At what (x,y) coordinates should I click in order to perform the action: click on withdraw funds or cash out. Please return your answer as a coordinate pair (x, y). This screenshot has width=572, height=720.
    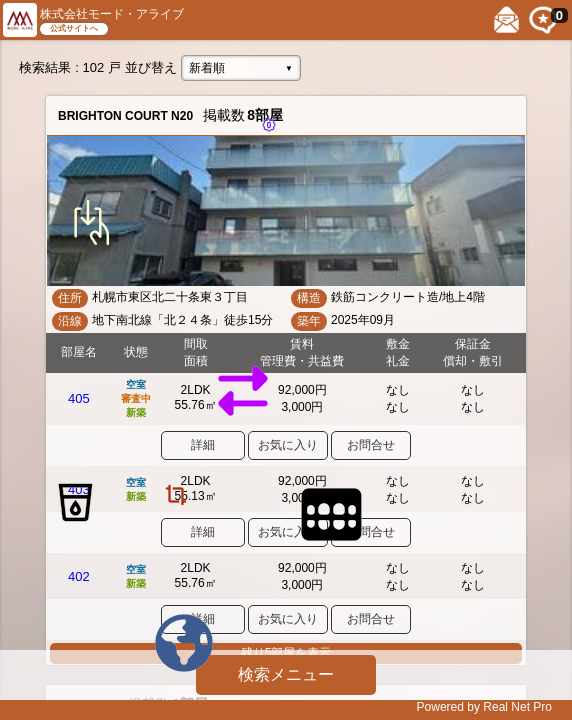
    Looking at the image, I should click on (89, 222).